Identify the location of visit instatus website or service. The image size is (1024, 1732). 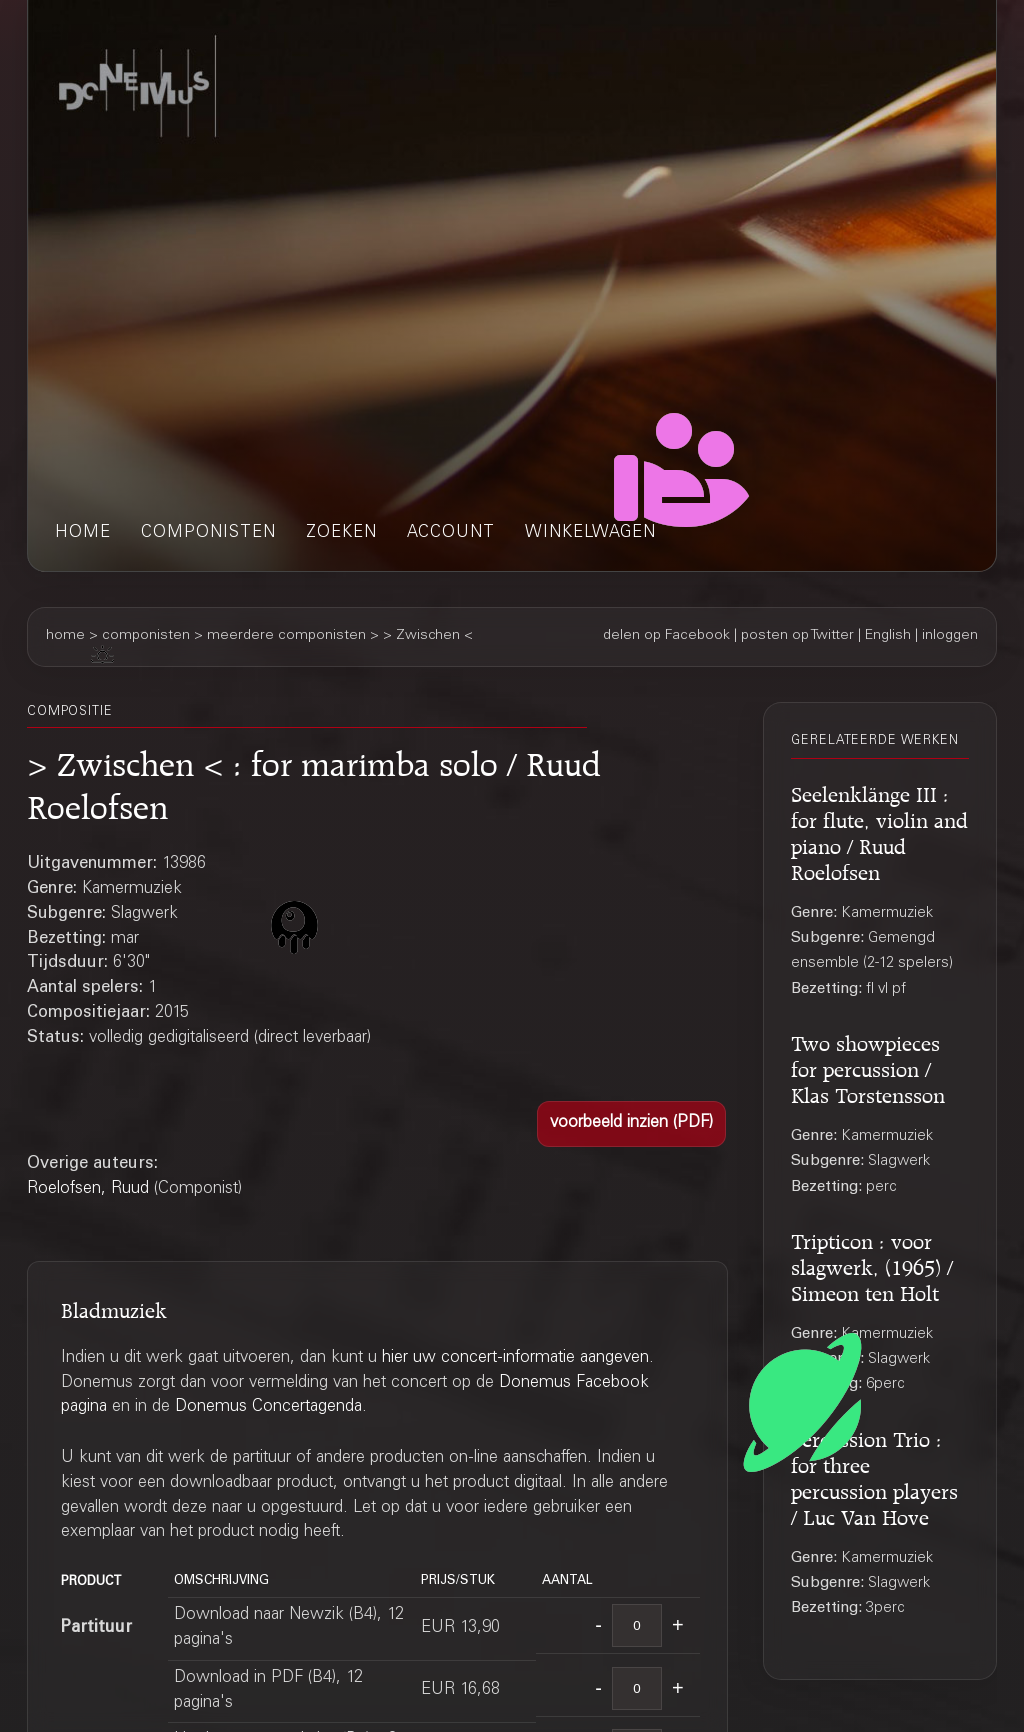
(802, 1402).